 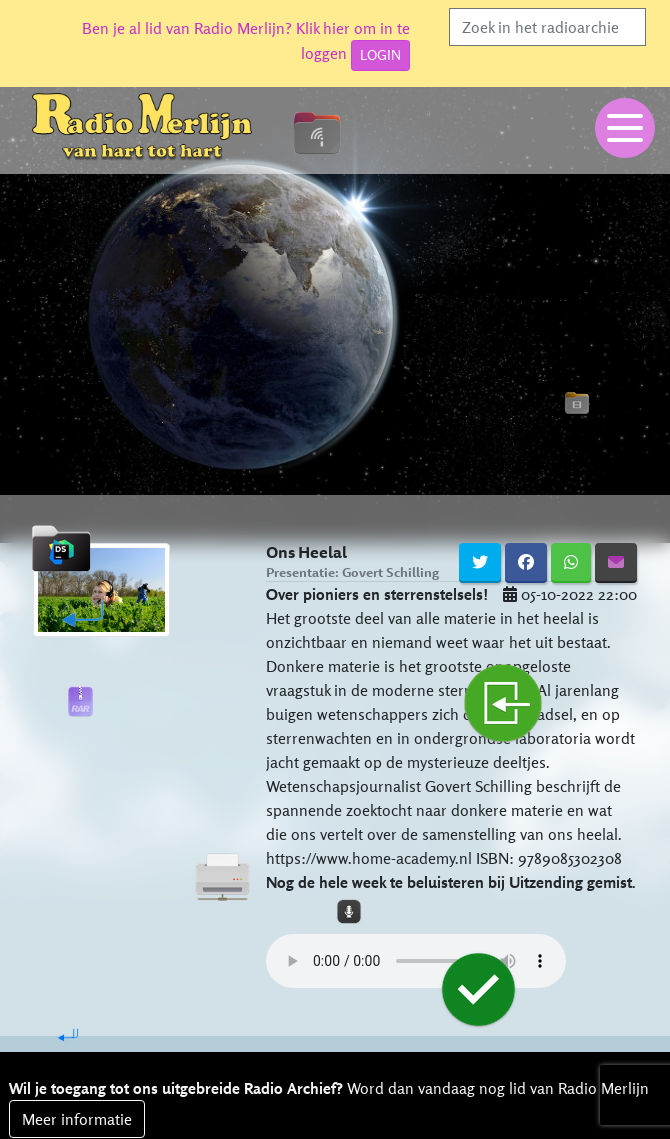 I want to click on reply to an email message, so click(x=82, y=614).